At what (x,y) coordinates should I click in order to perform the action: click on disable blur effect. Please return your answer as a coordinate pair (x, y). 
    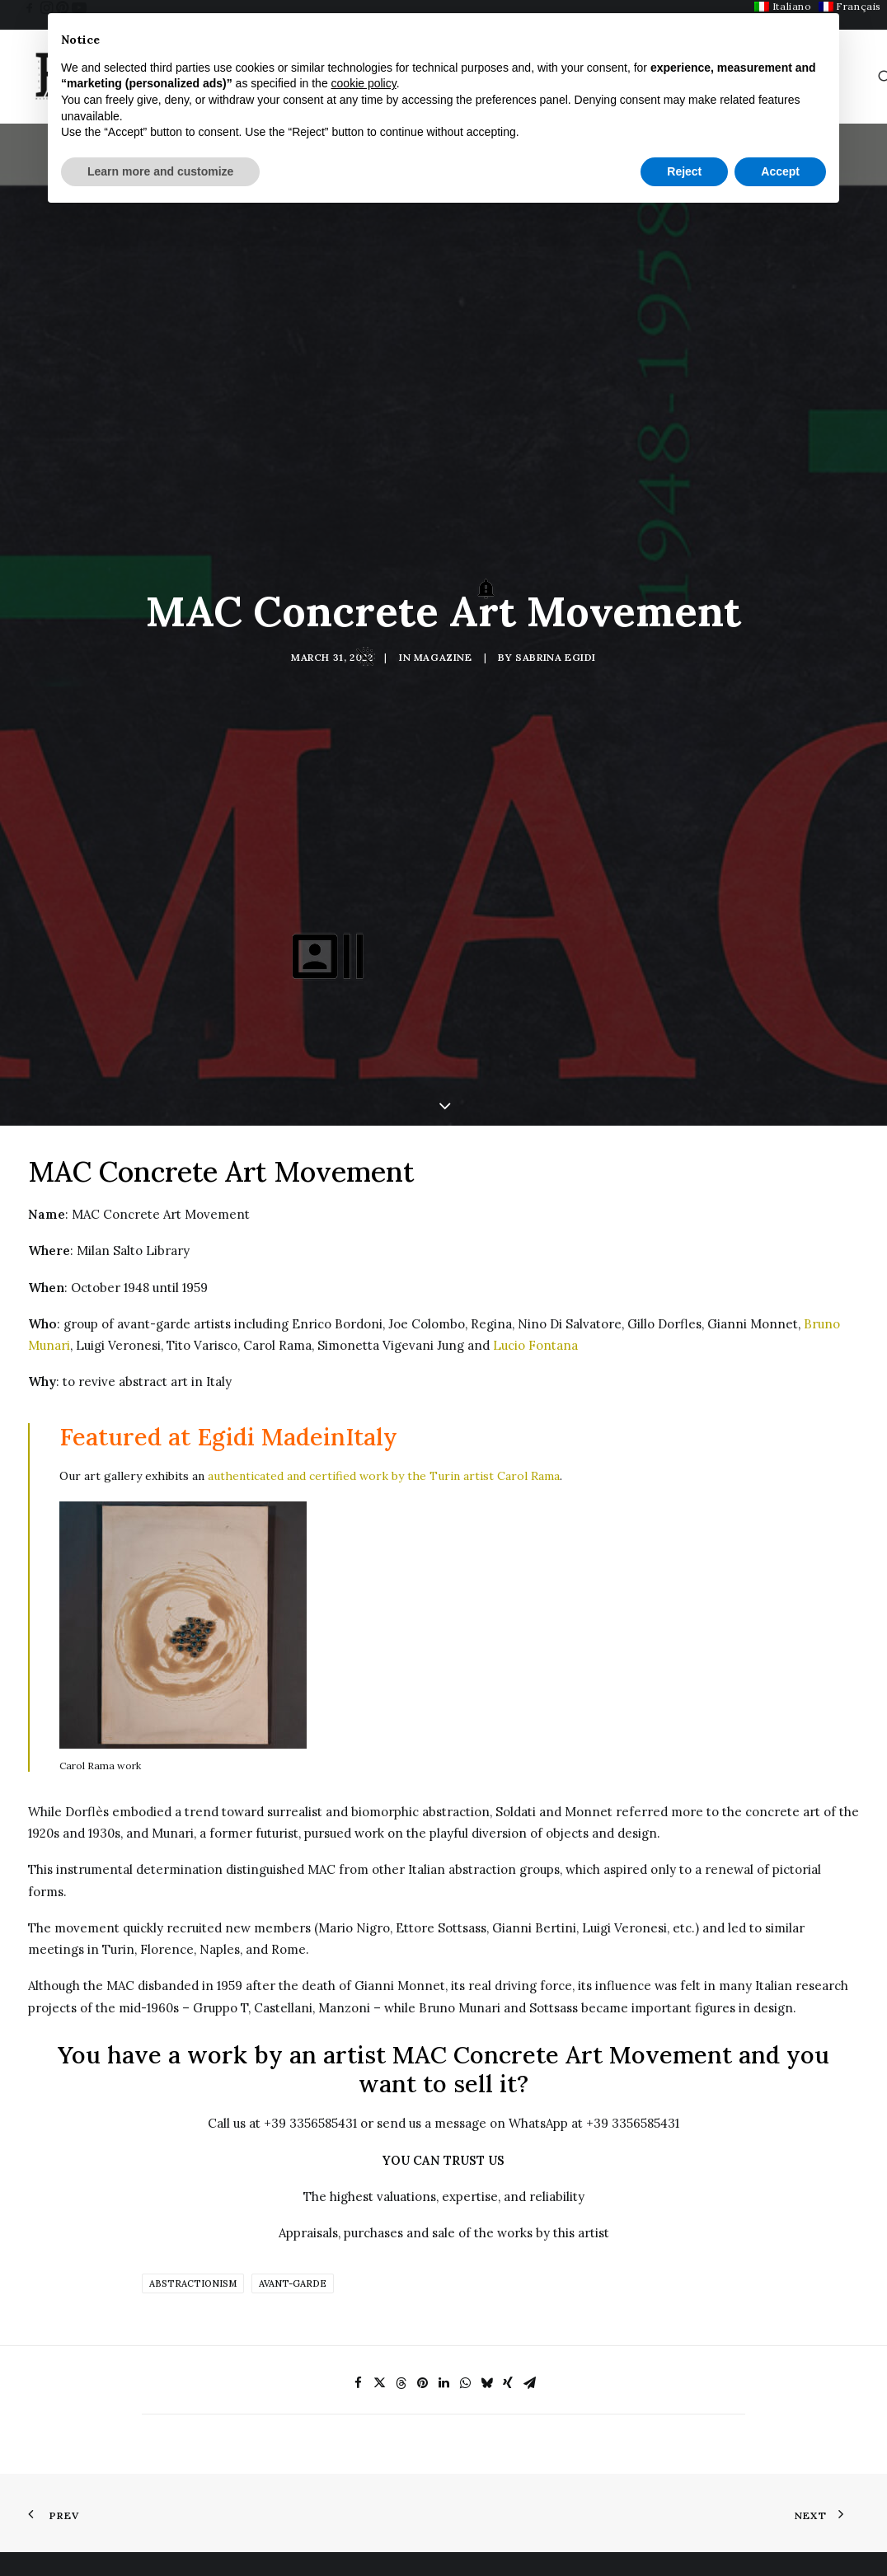
    Looking at the image, I should click on (365, 656).